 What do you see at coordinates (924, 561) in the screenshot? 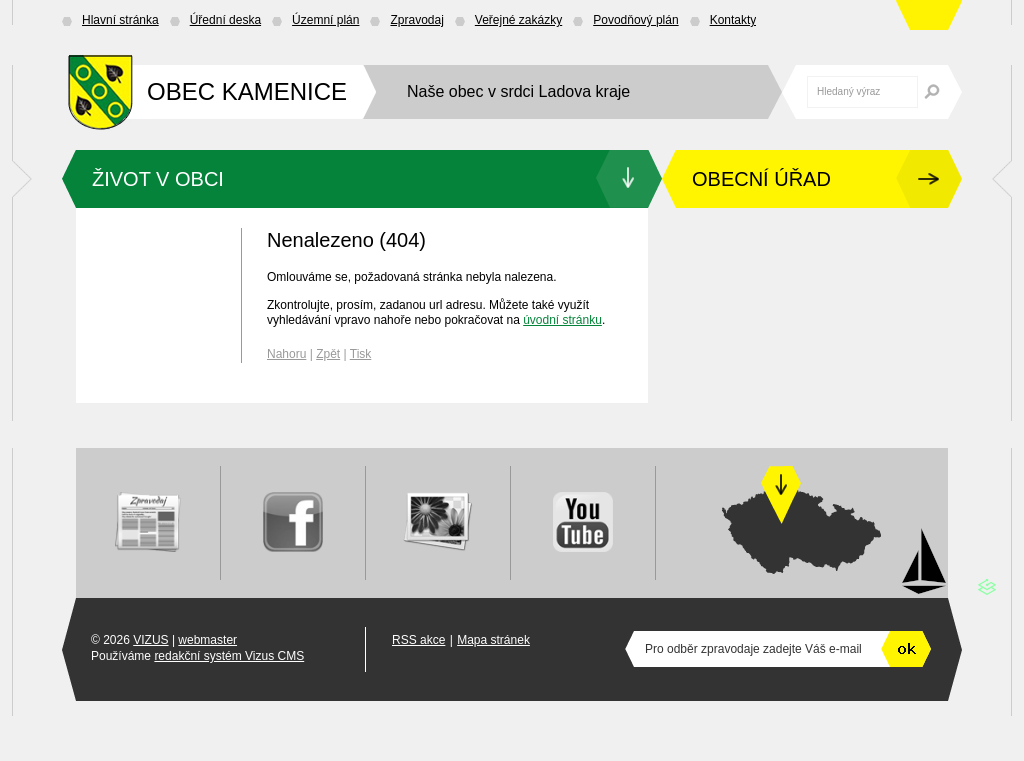
I see `istio service mesh logo` at bounding box center [924, 561].